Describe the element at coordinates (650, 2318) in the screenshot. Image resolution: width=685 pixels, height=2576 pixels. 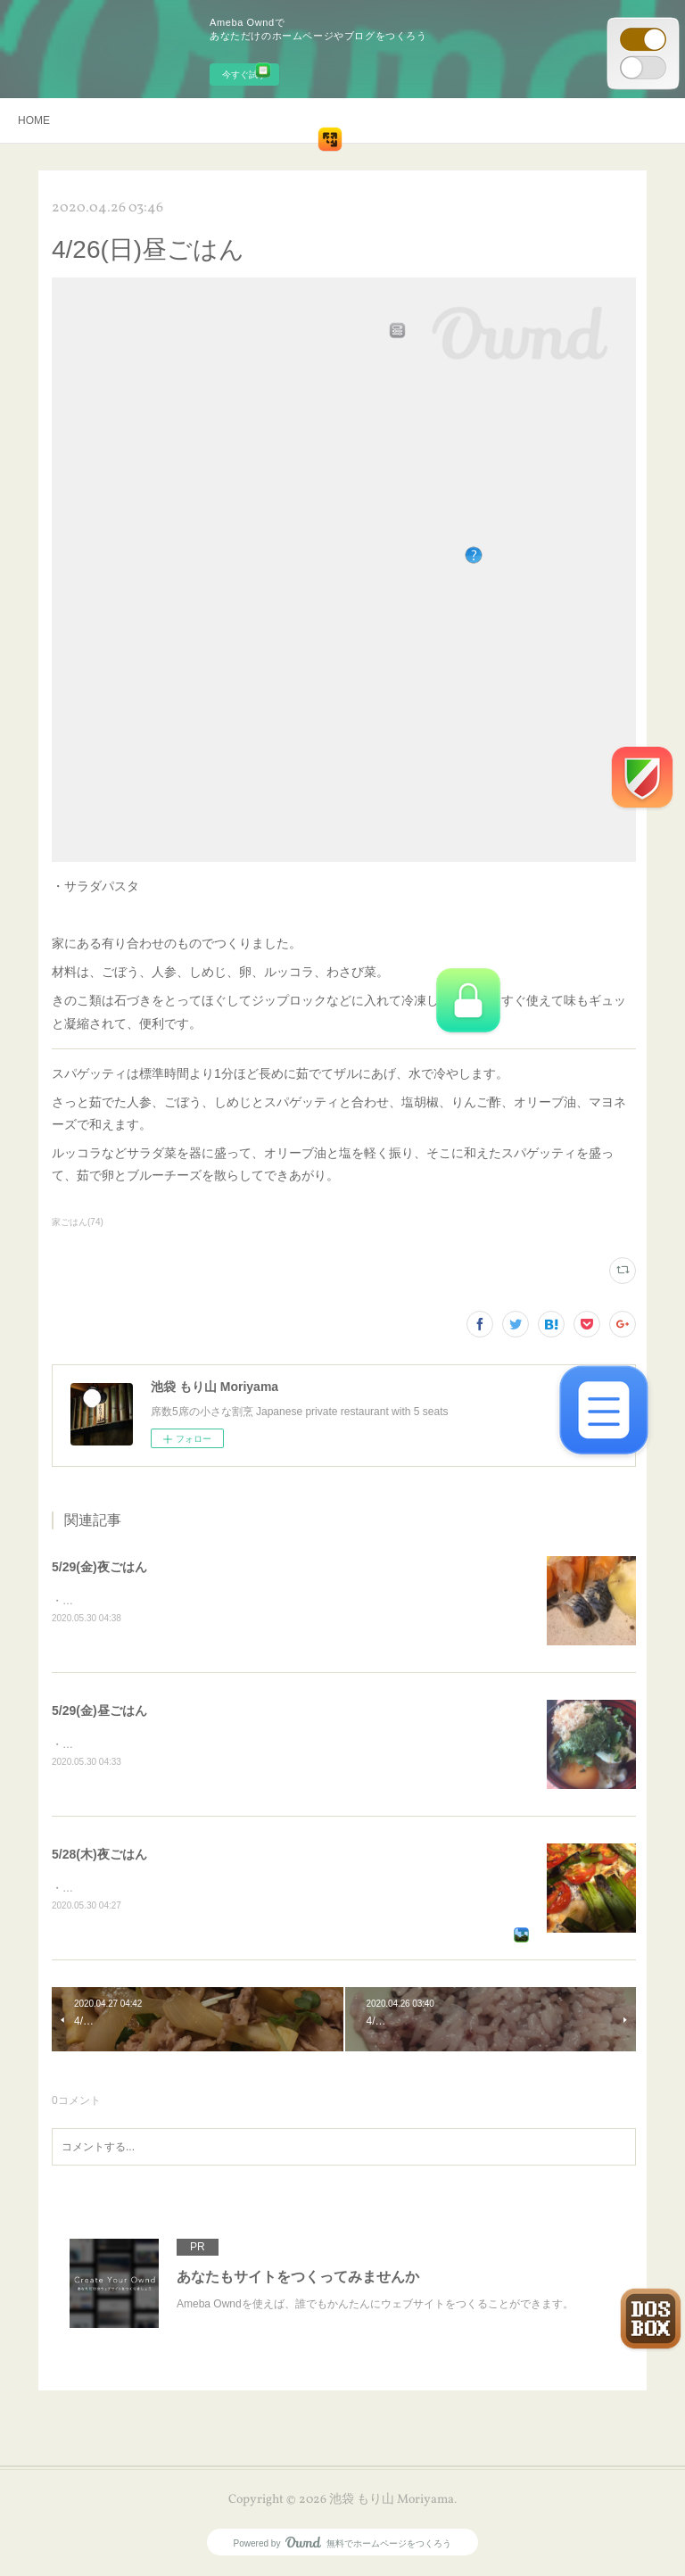
I see `launch DOSBox emulator` at that location.